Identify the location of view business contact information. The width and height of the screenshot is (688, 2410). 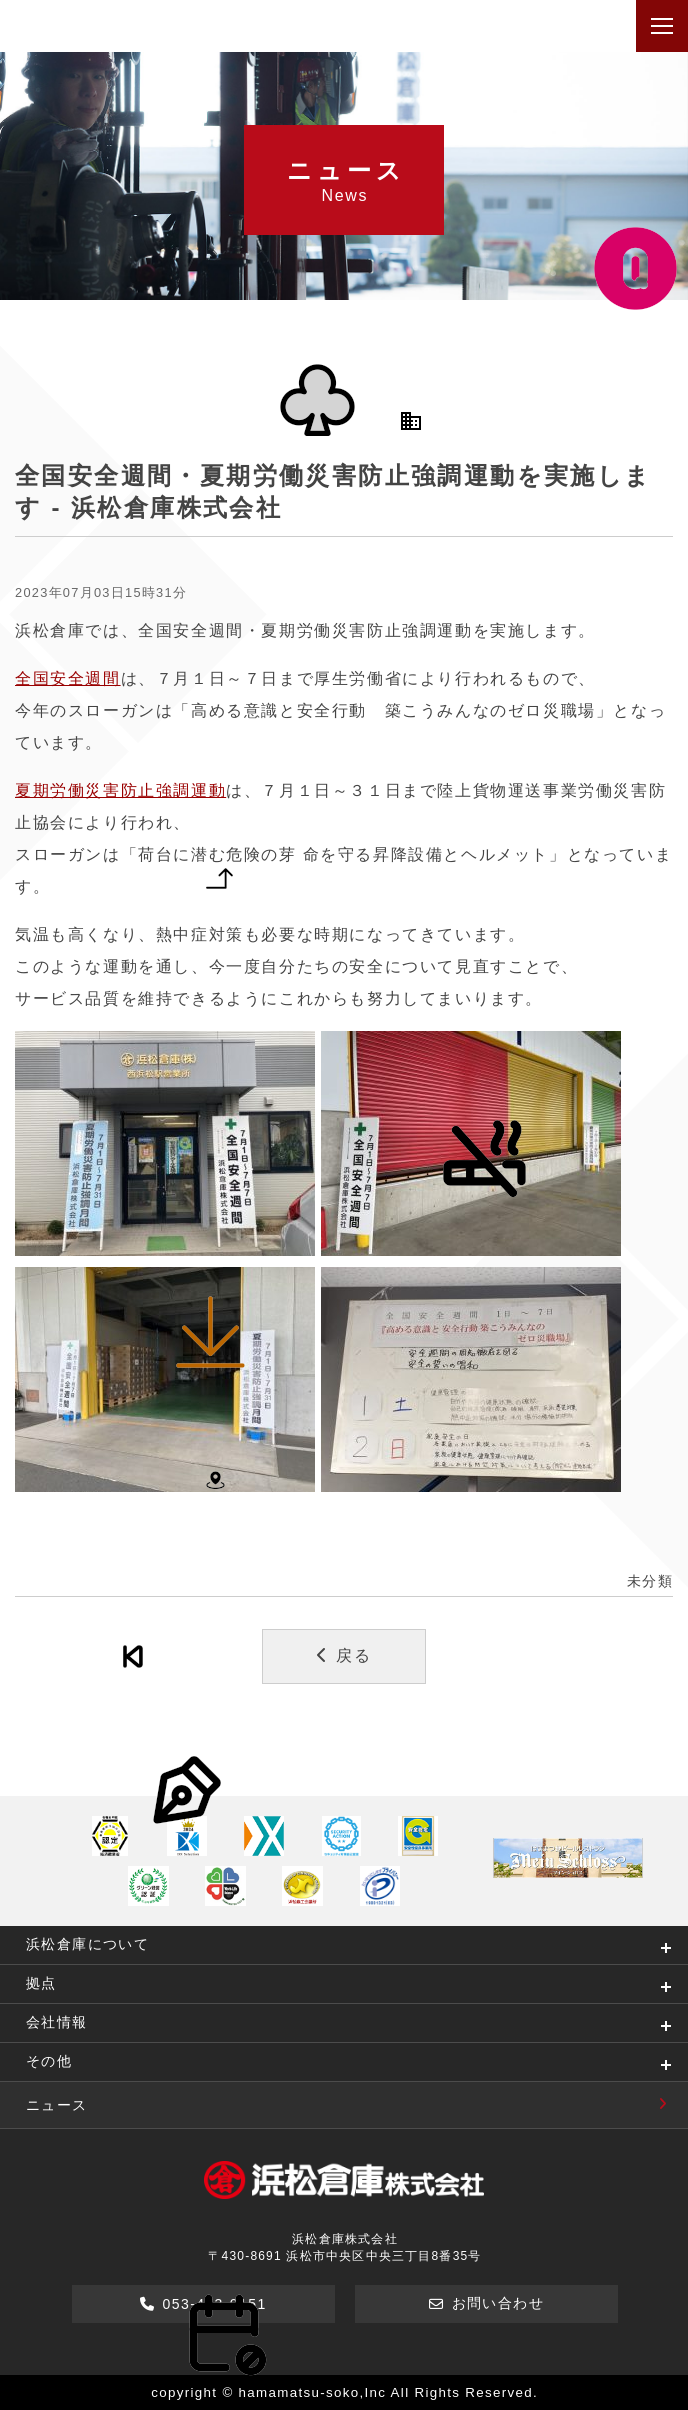
(411, 421).